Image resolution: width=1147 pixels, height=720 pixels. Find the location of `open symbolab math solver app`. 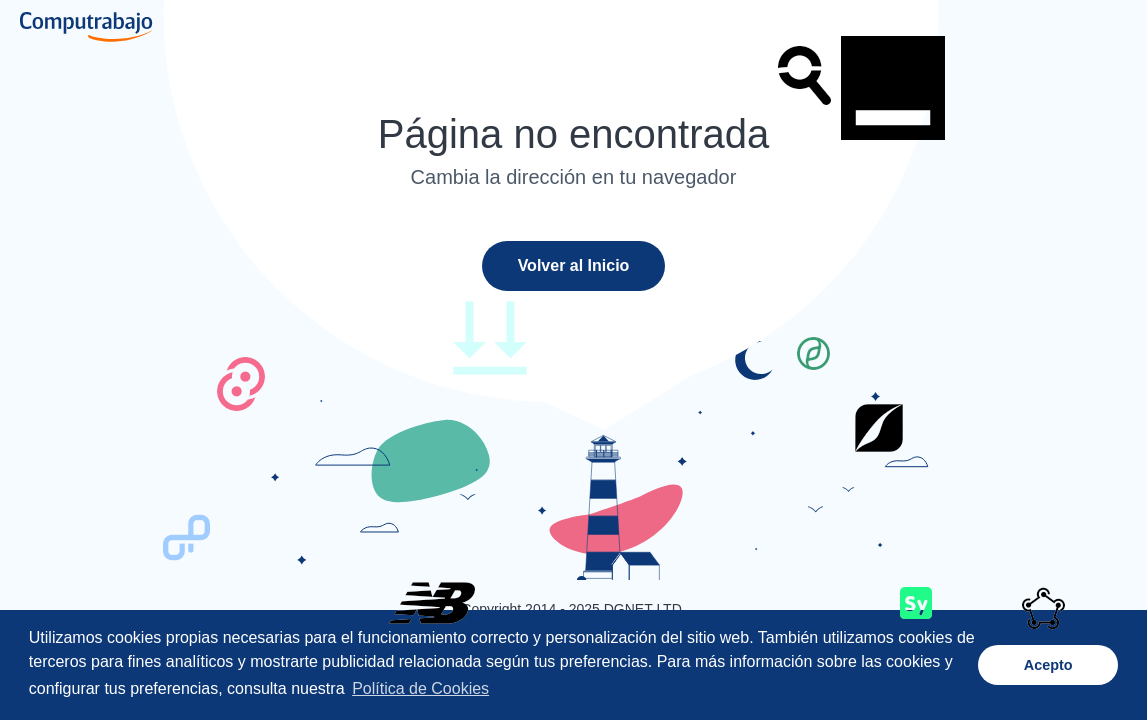

open symbolab math solver app is located at coordinates (916, 603).